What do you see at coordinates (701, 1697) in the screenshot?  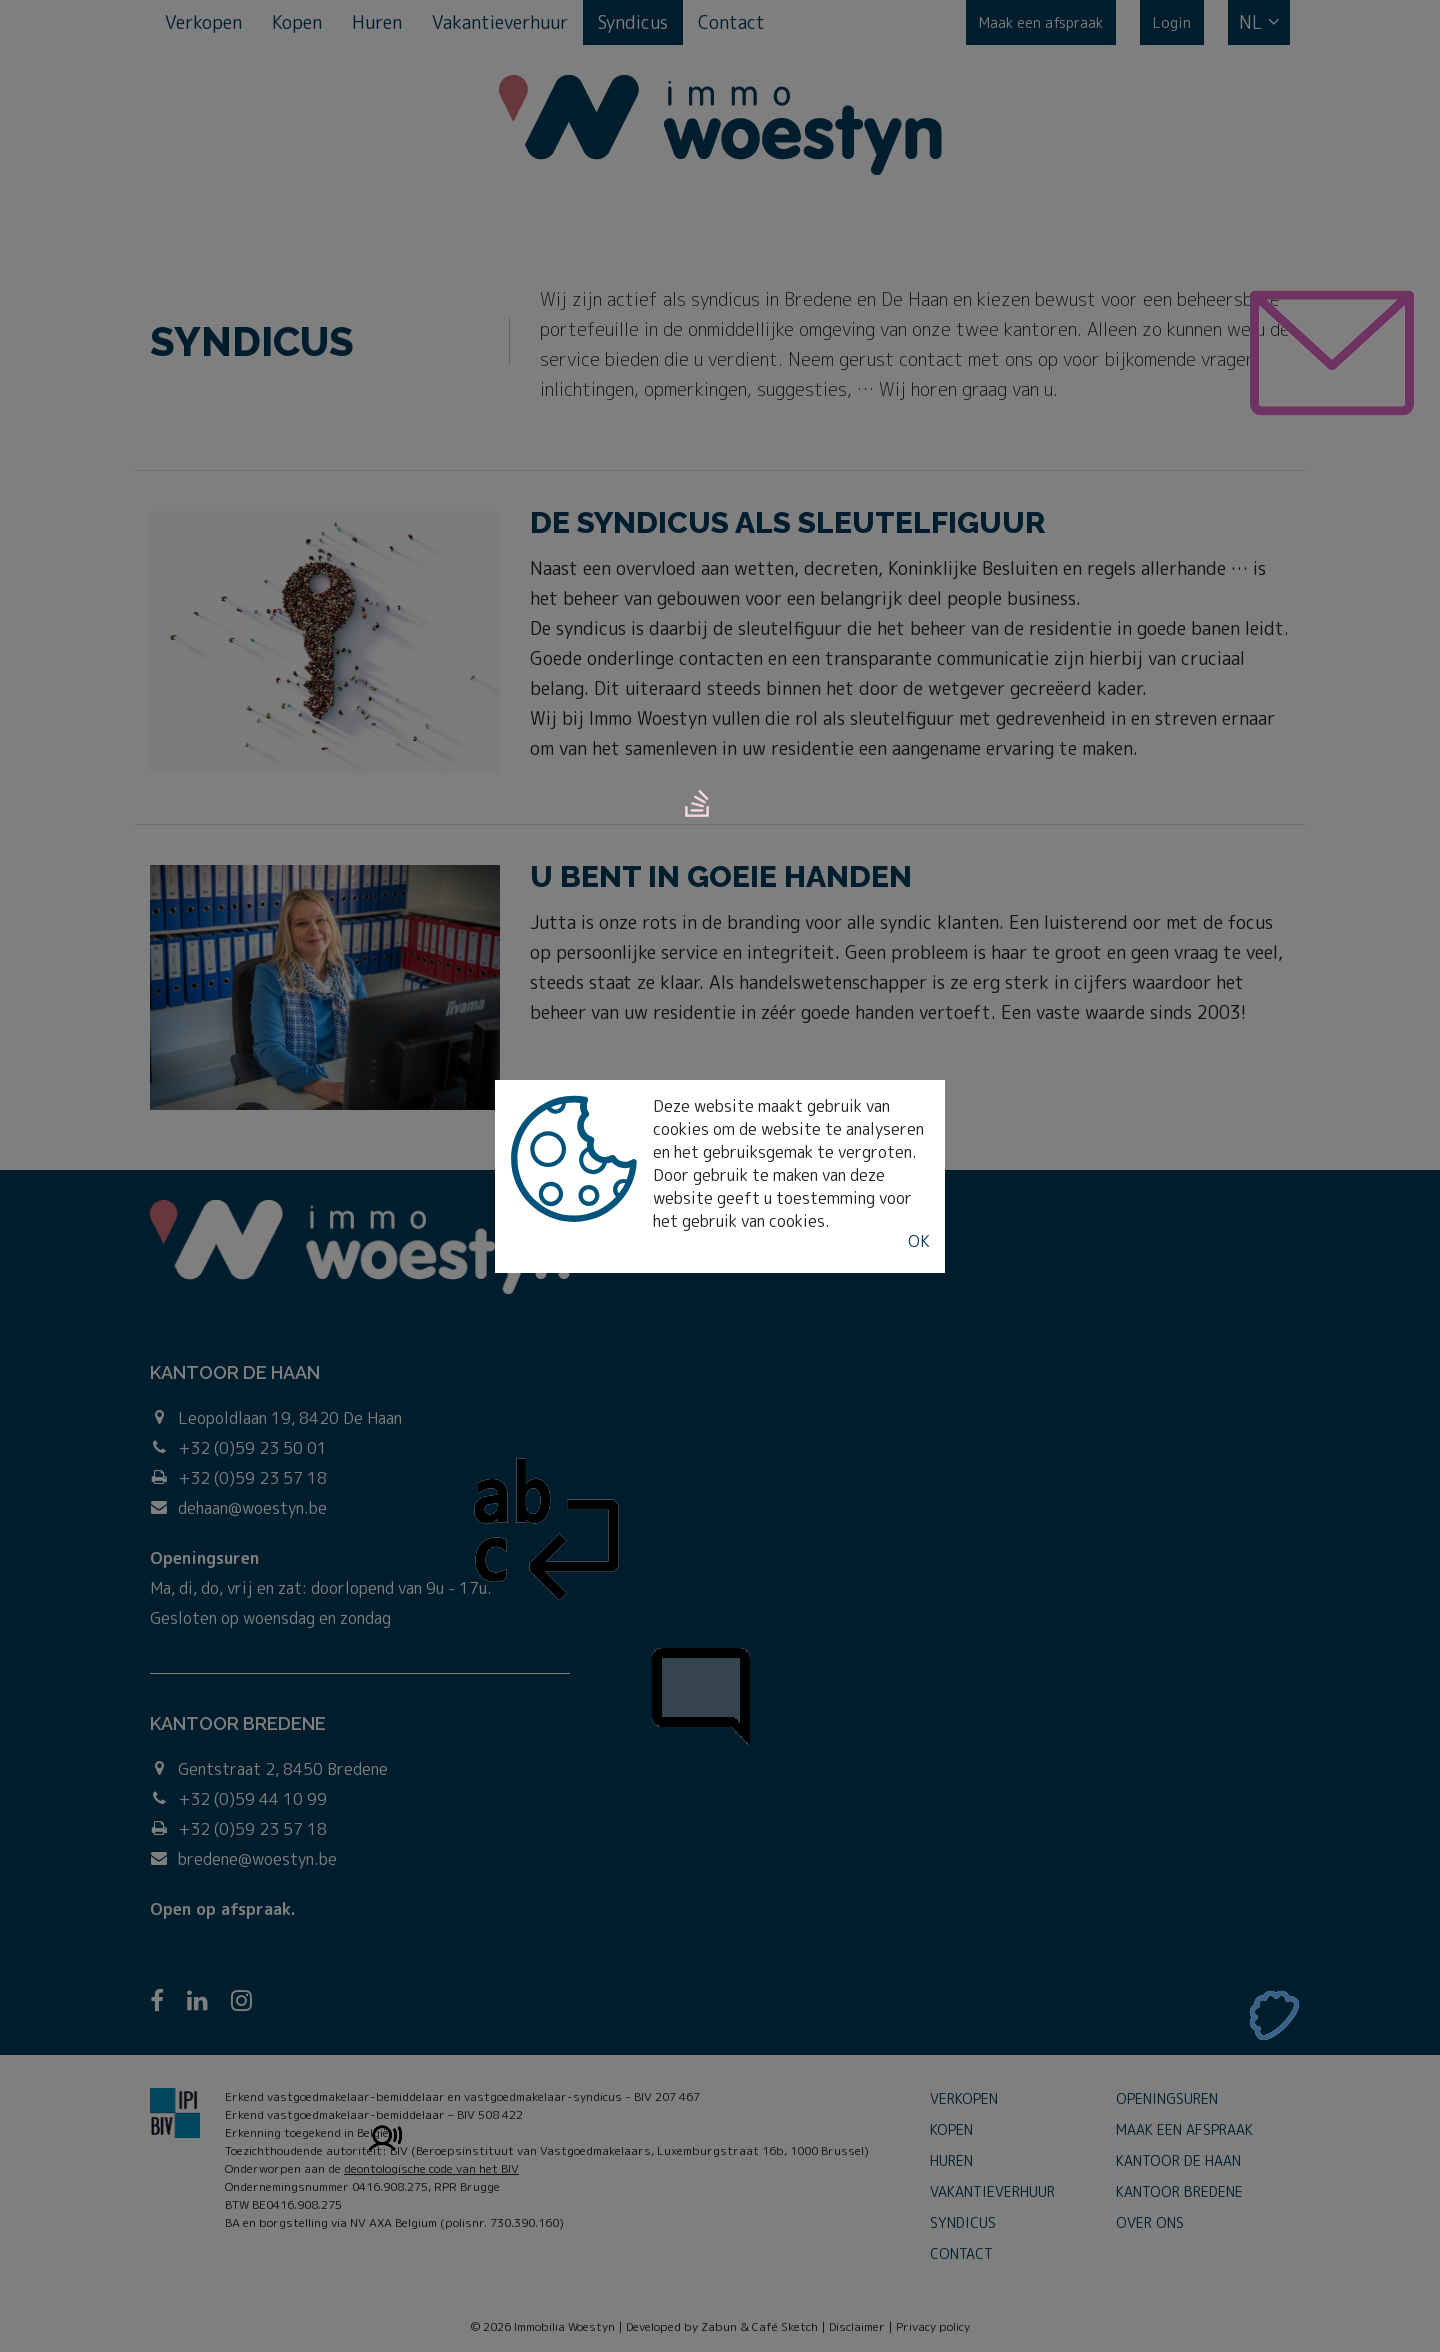 I see `open comments or discussion` at bounding box center [701, 1697].